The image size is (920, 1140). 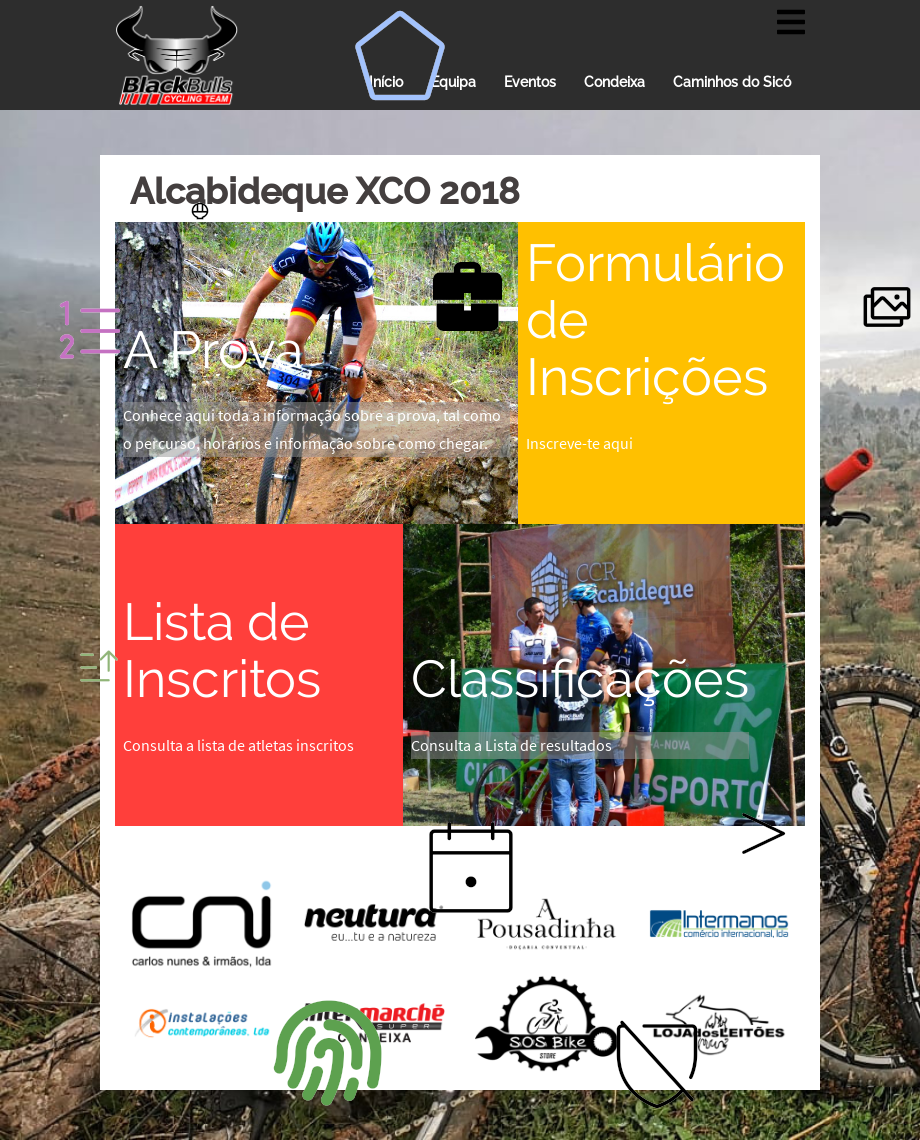 I want to click on view photo gallery, so click(x=887, y=307).